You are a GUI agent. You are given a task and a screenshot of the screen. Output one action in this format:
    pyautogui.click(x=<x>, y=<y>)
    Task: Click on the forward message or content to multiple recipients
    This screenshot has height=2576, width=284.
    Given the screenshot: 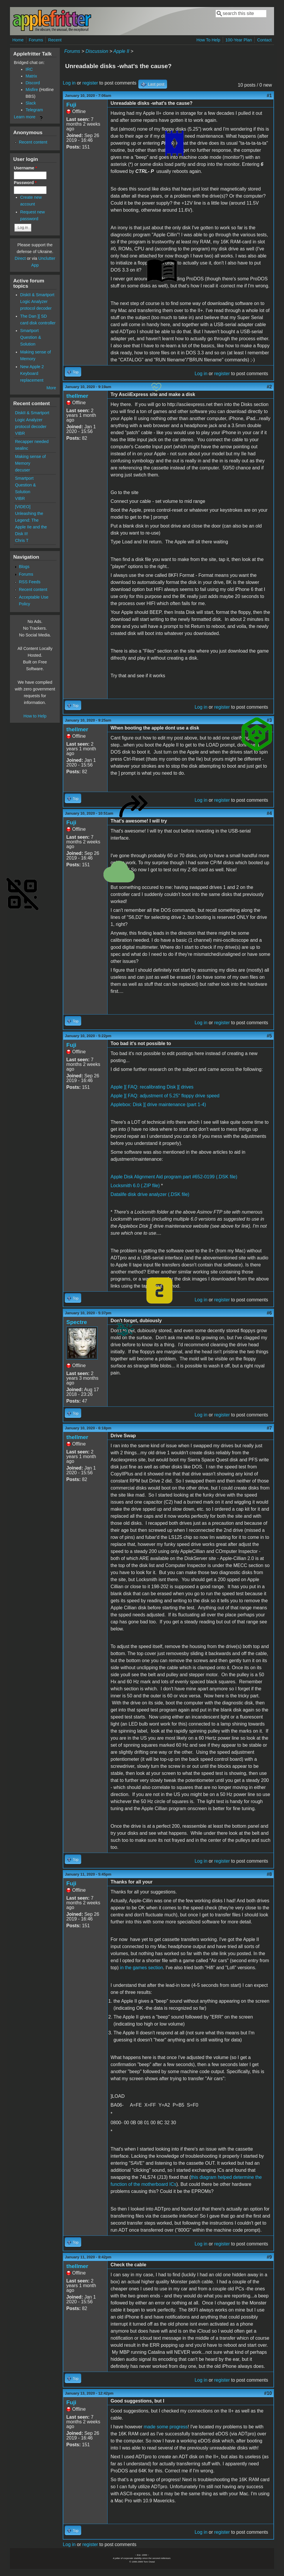 What is the action you would take?
    pyautogui.click(x=133, y=806)
    